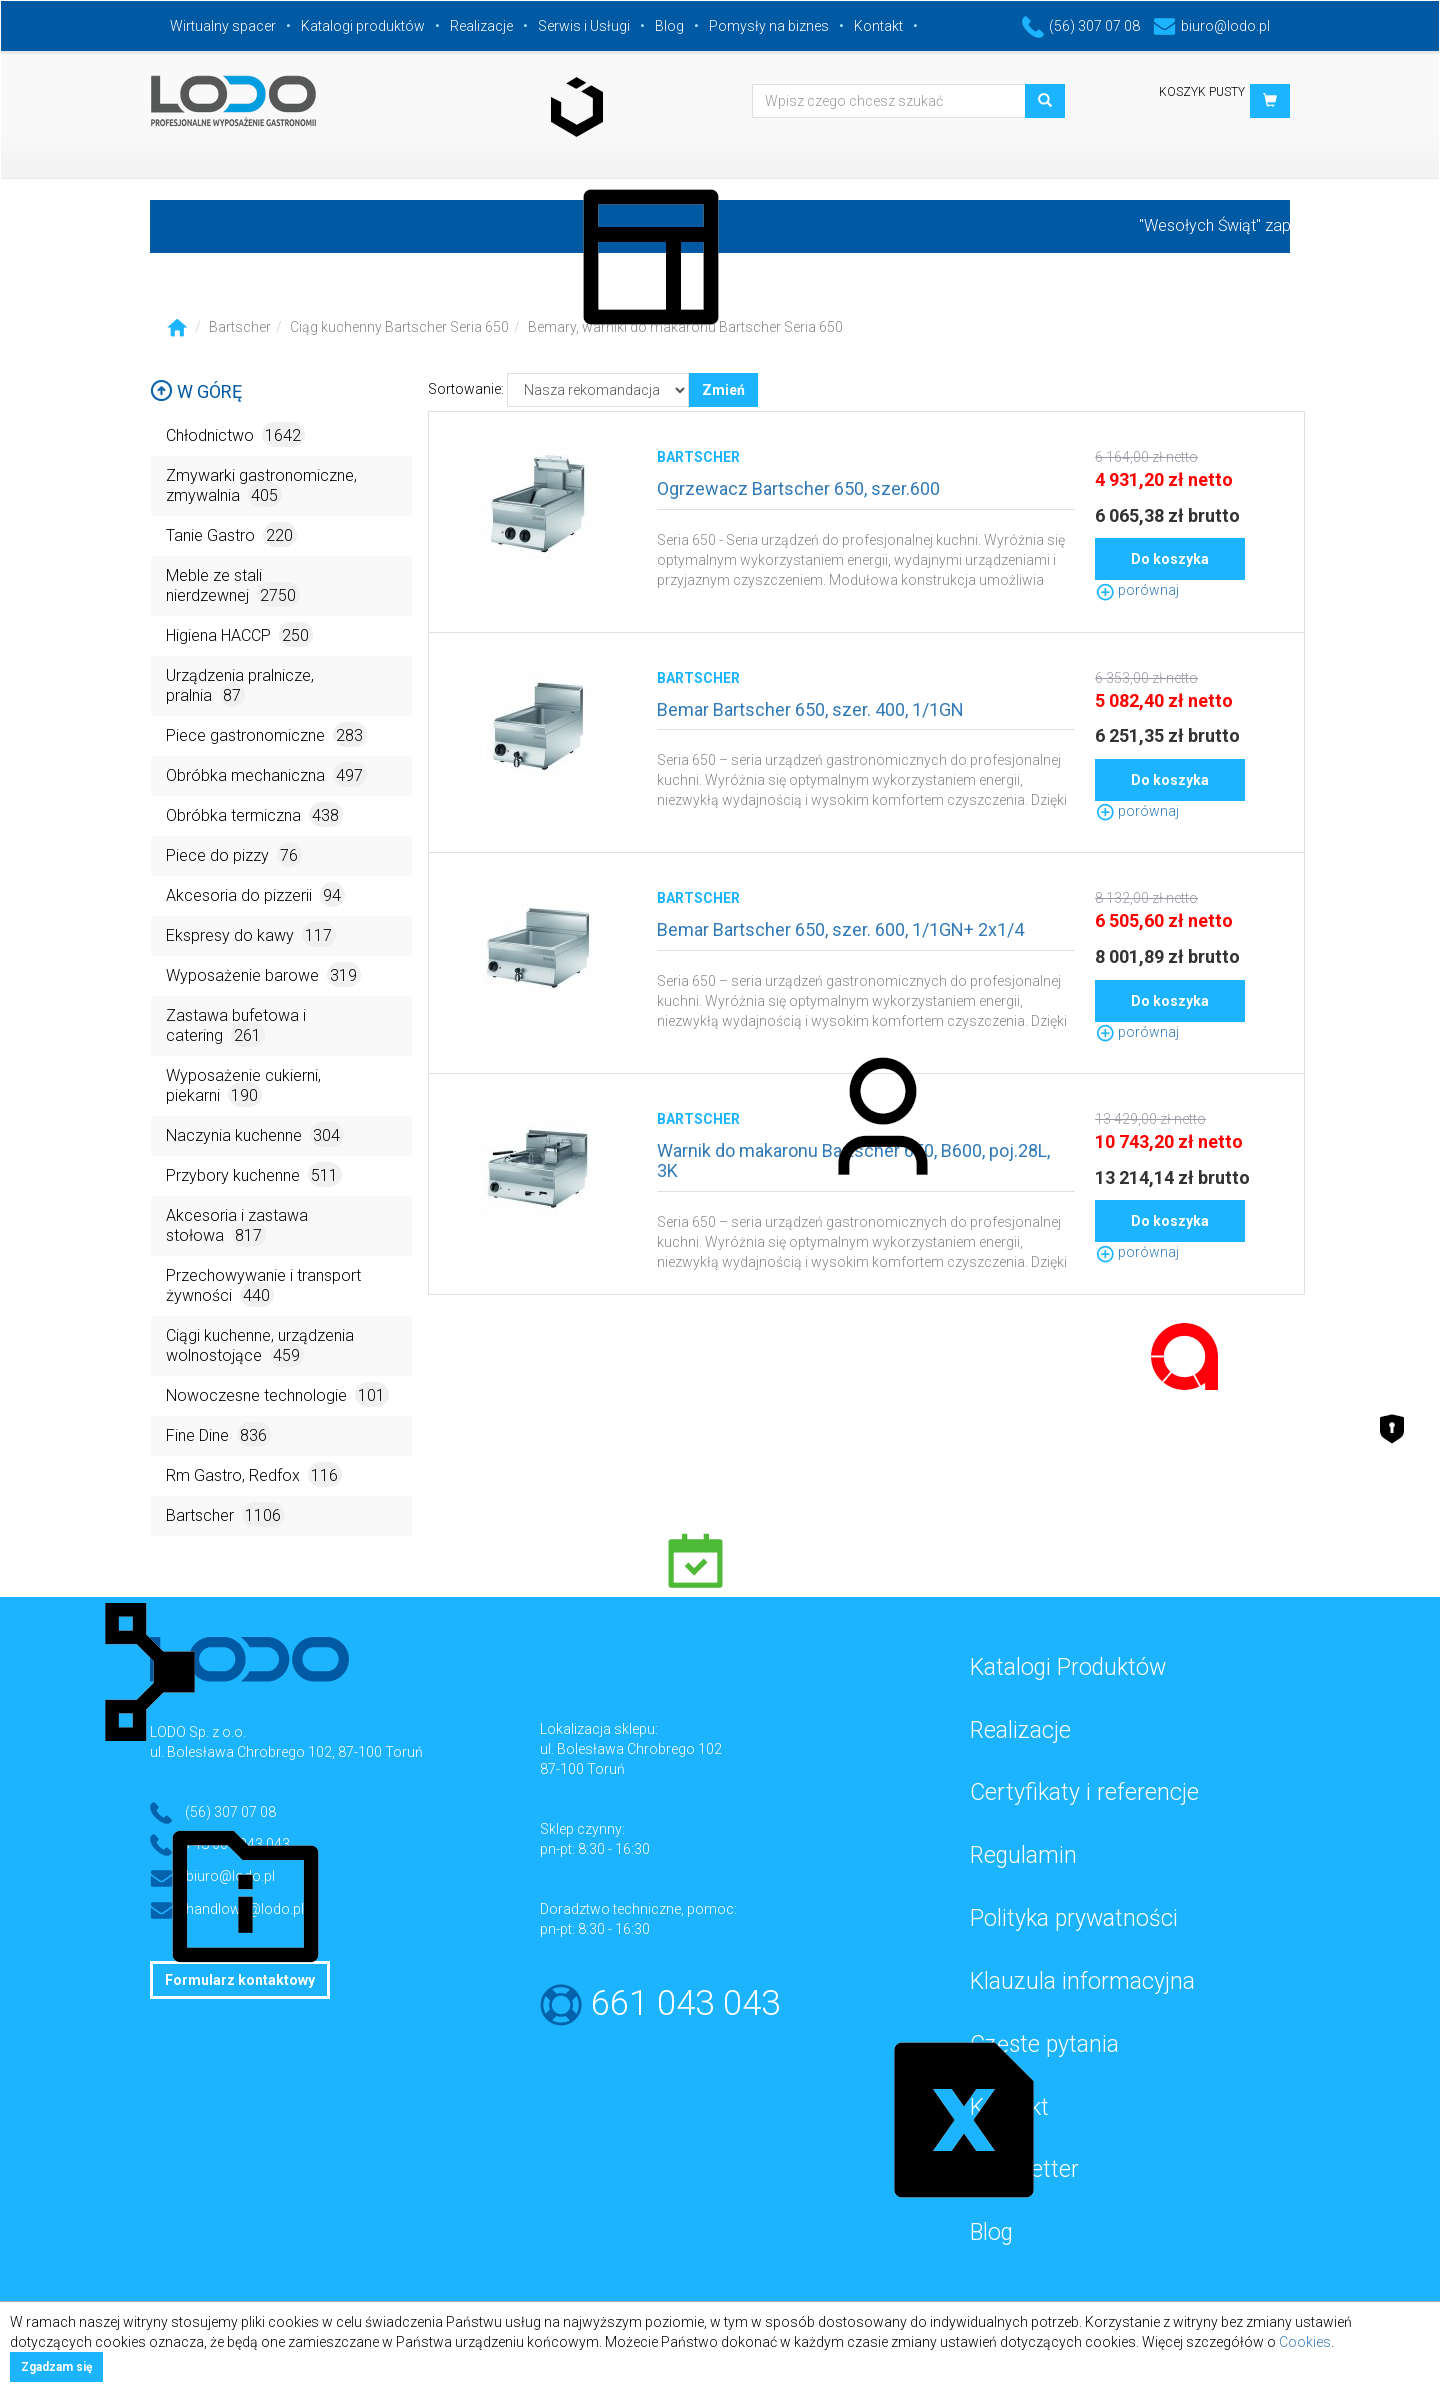 This screenshot has height=2402, width=1440. I want to click on akaunting accounting software logo, so click(1184, 1356).